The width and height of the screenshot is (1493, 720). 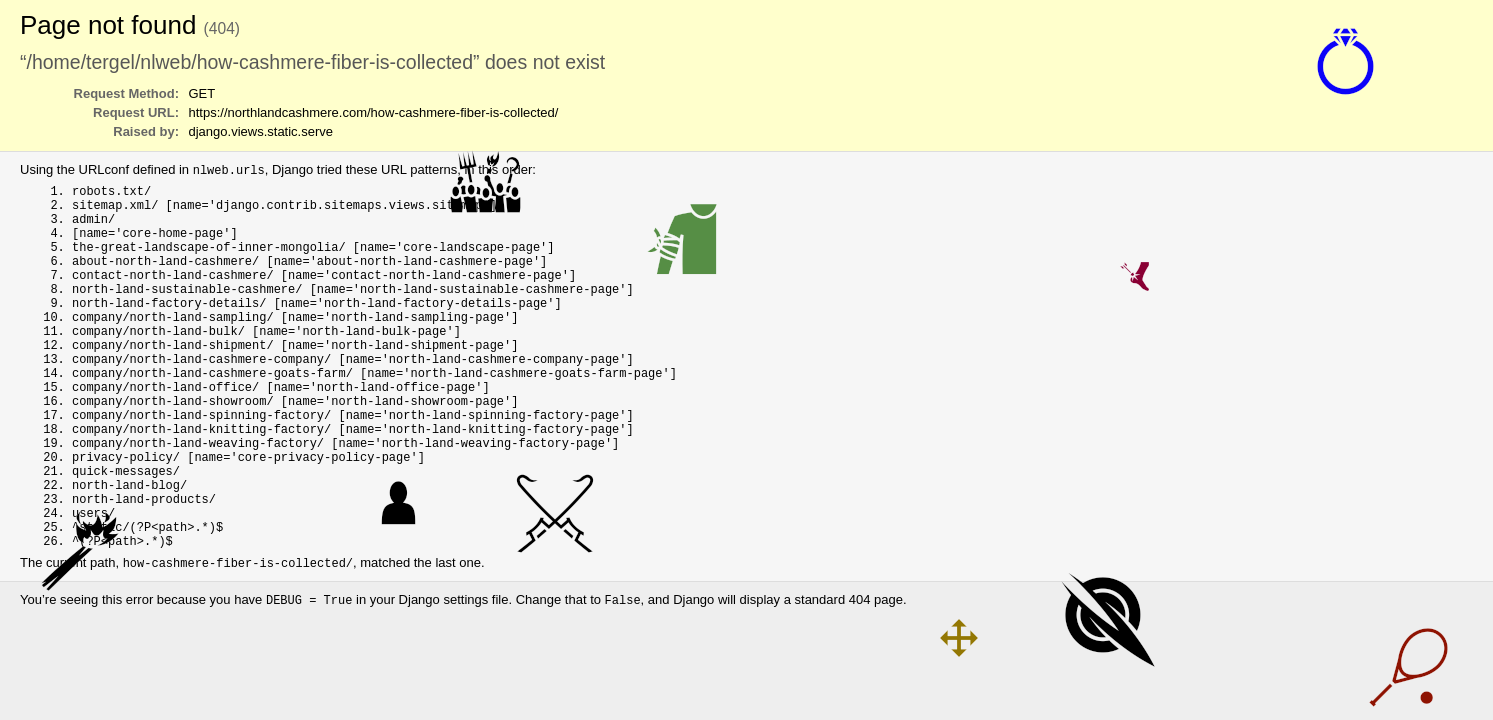 I want to click on indicates a successful hit or target achieved, so click(x=1108, y=620).